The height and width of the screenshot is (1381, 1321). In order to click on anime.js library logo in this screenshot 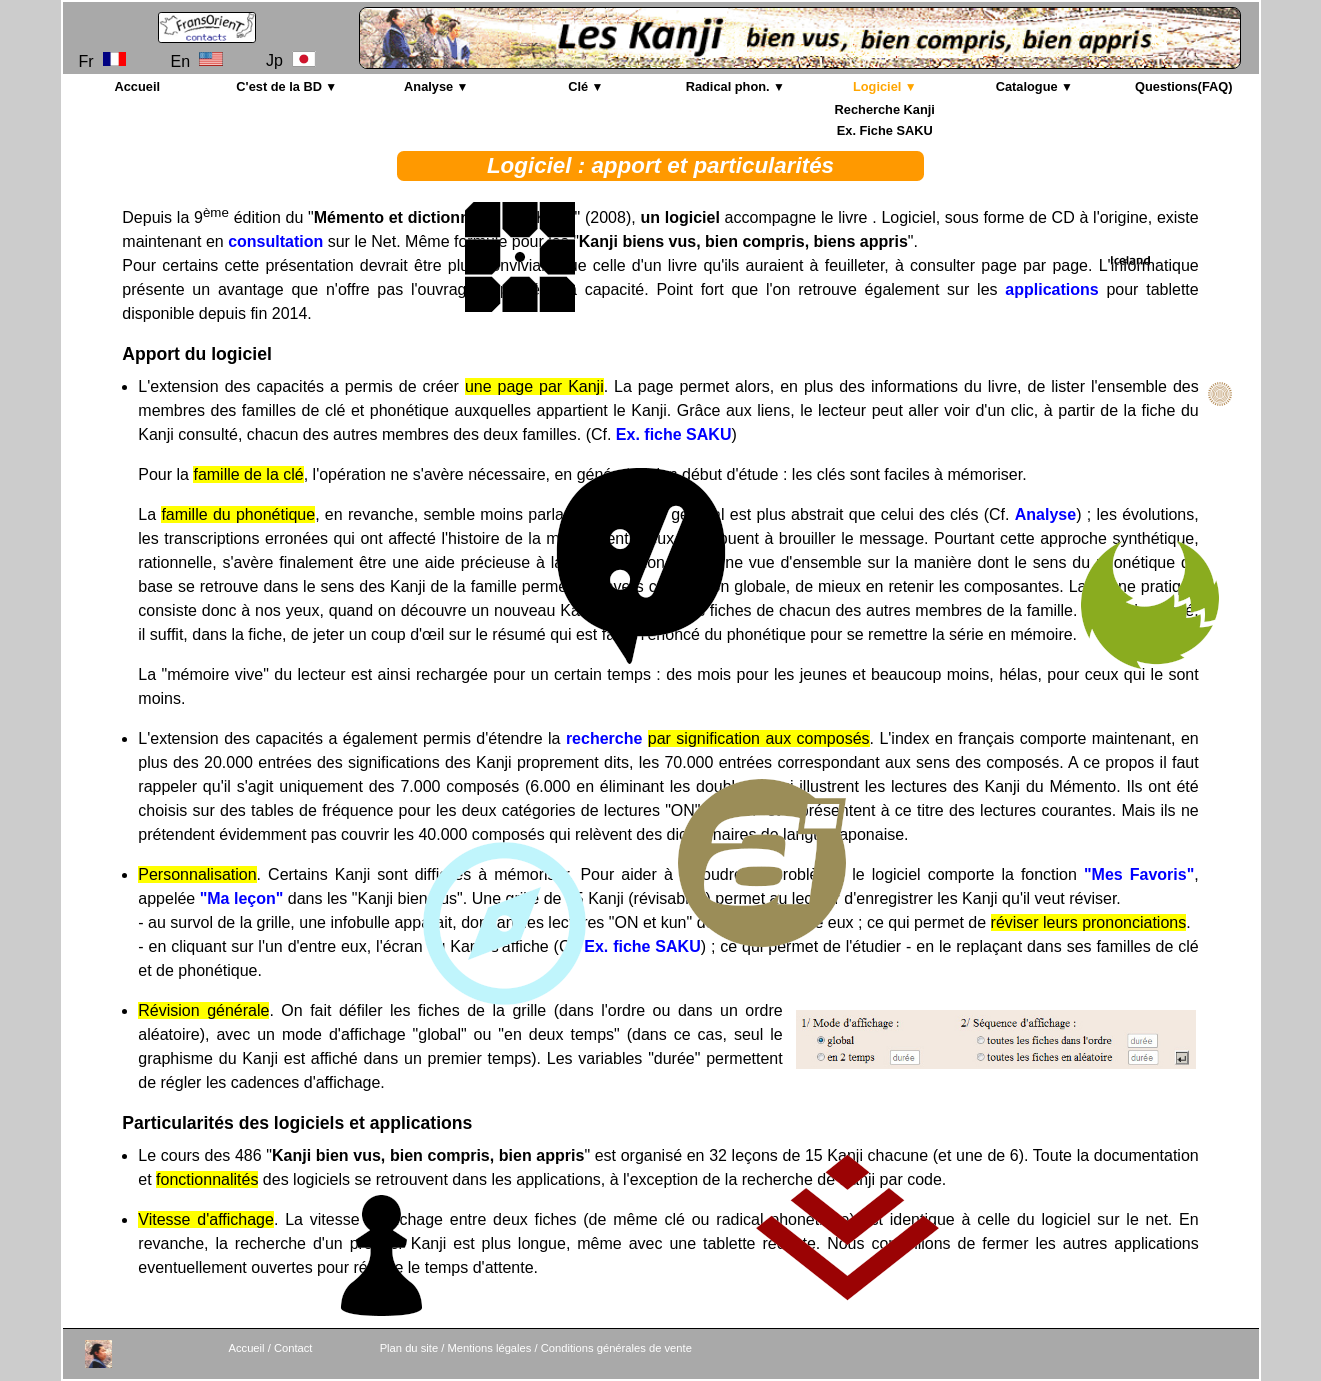, I will do `click(762, 863)`.